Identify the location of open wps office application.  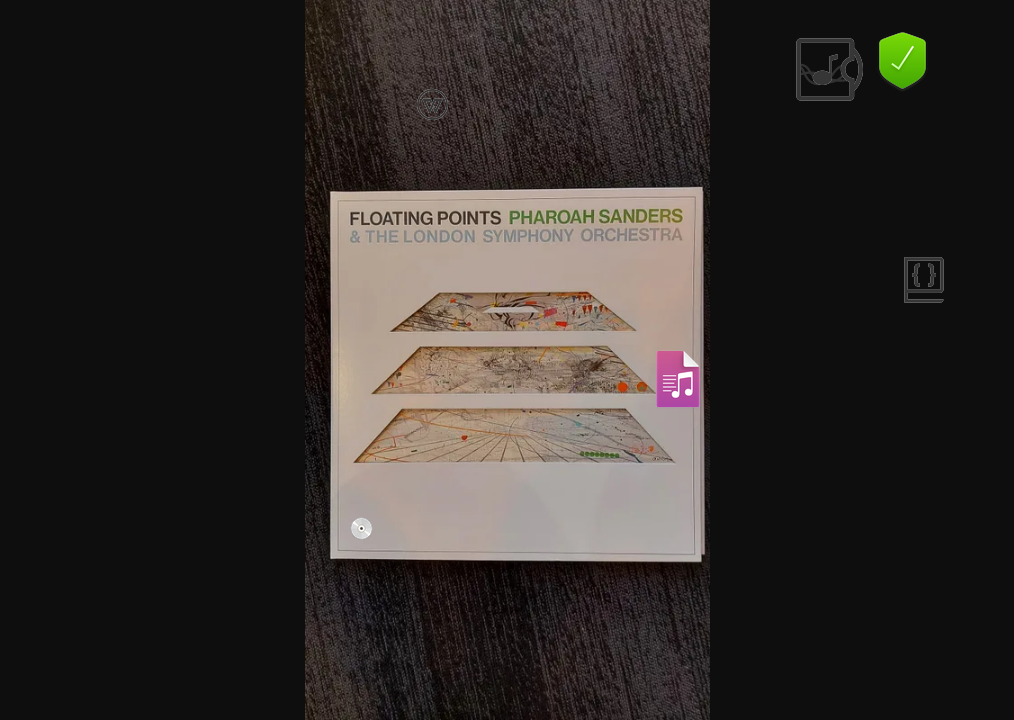
(432, 104).